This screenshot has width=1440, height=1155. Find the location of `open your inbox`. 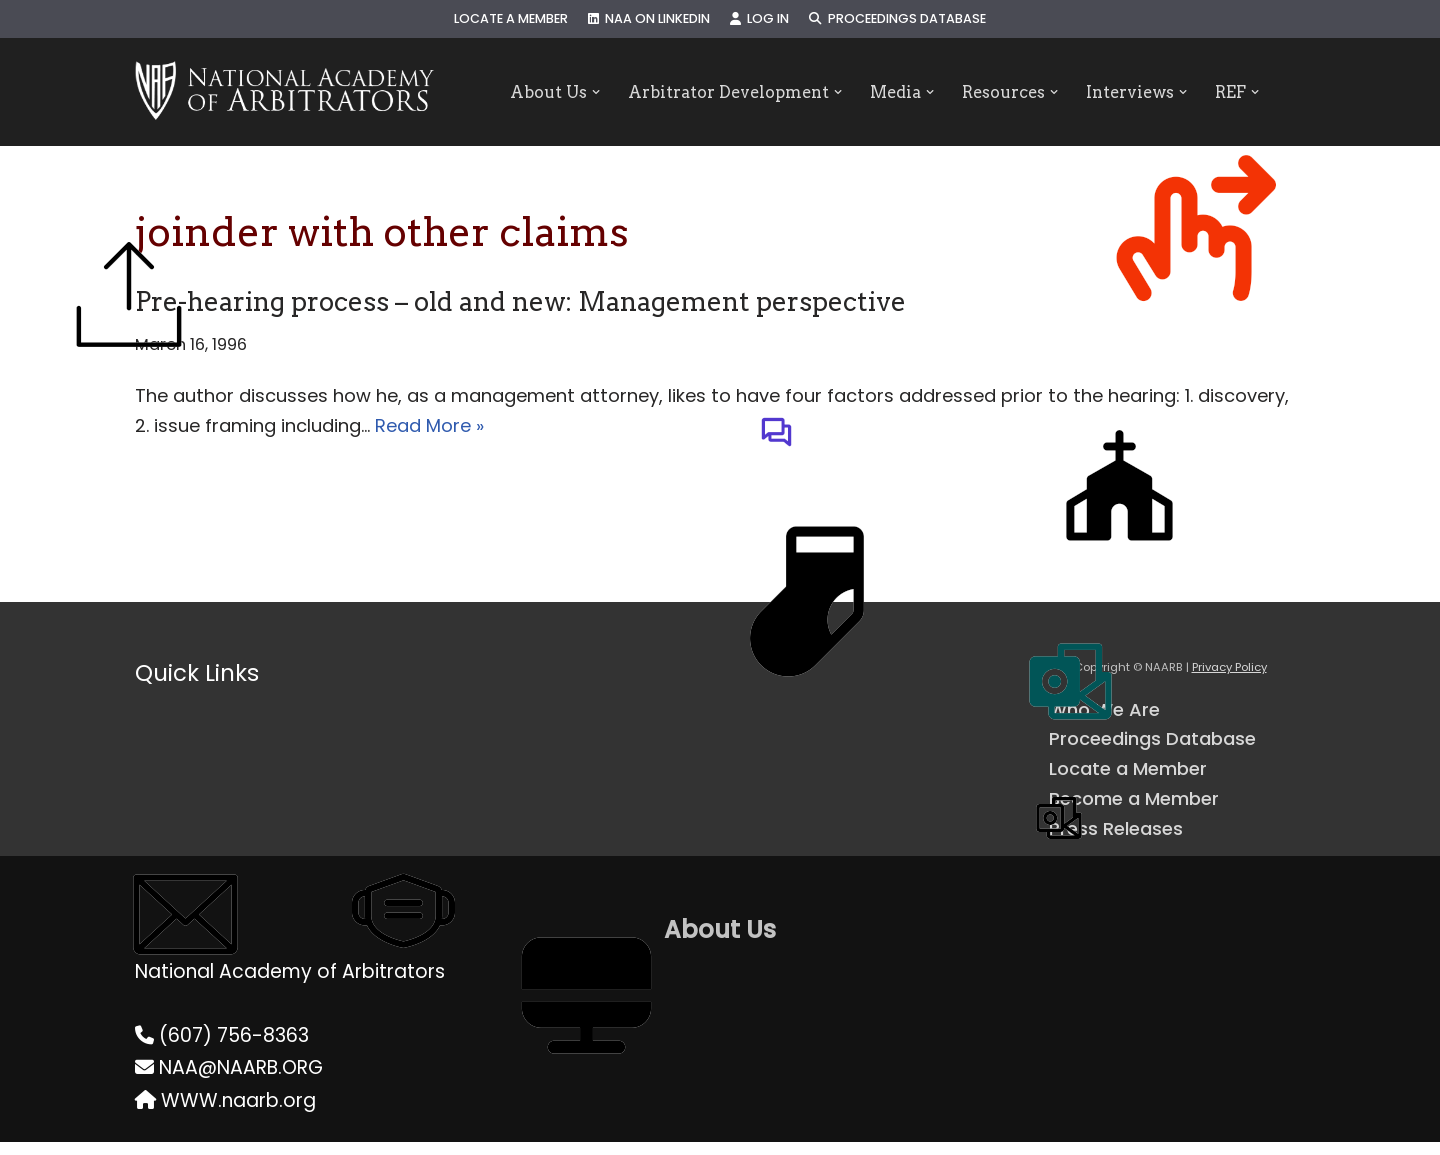

open your inbox is located at coordinates (185, 914).